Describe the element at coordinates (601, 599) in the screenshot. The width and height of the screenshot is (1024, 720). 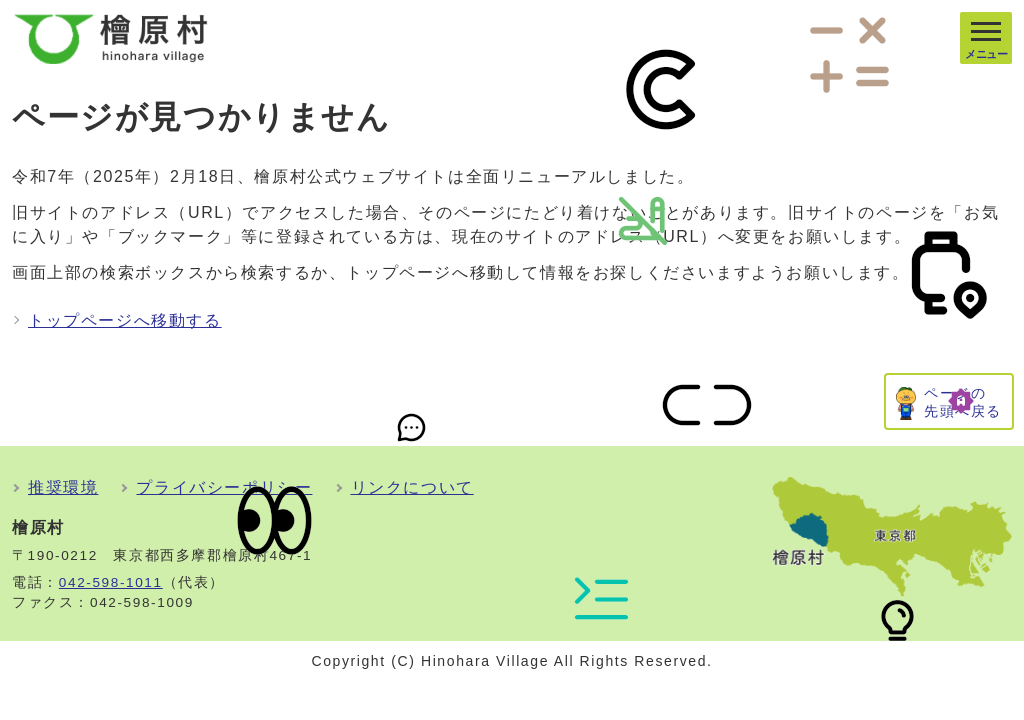
I see `increase text indentation` at that location.